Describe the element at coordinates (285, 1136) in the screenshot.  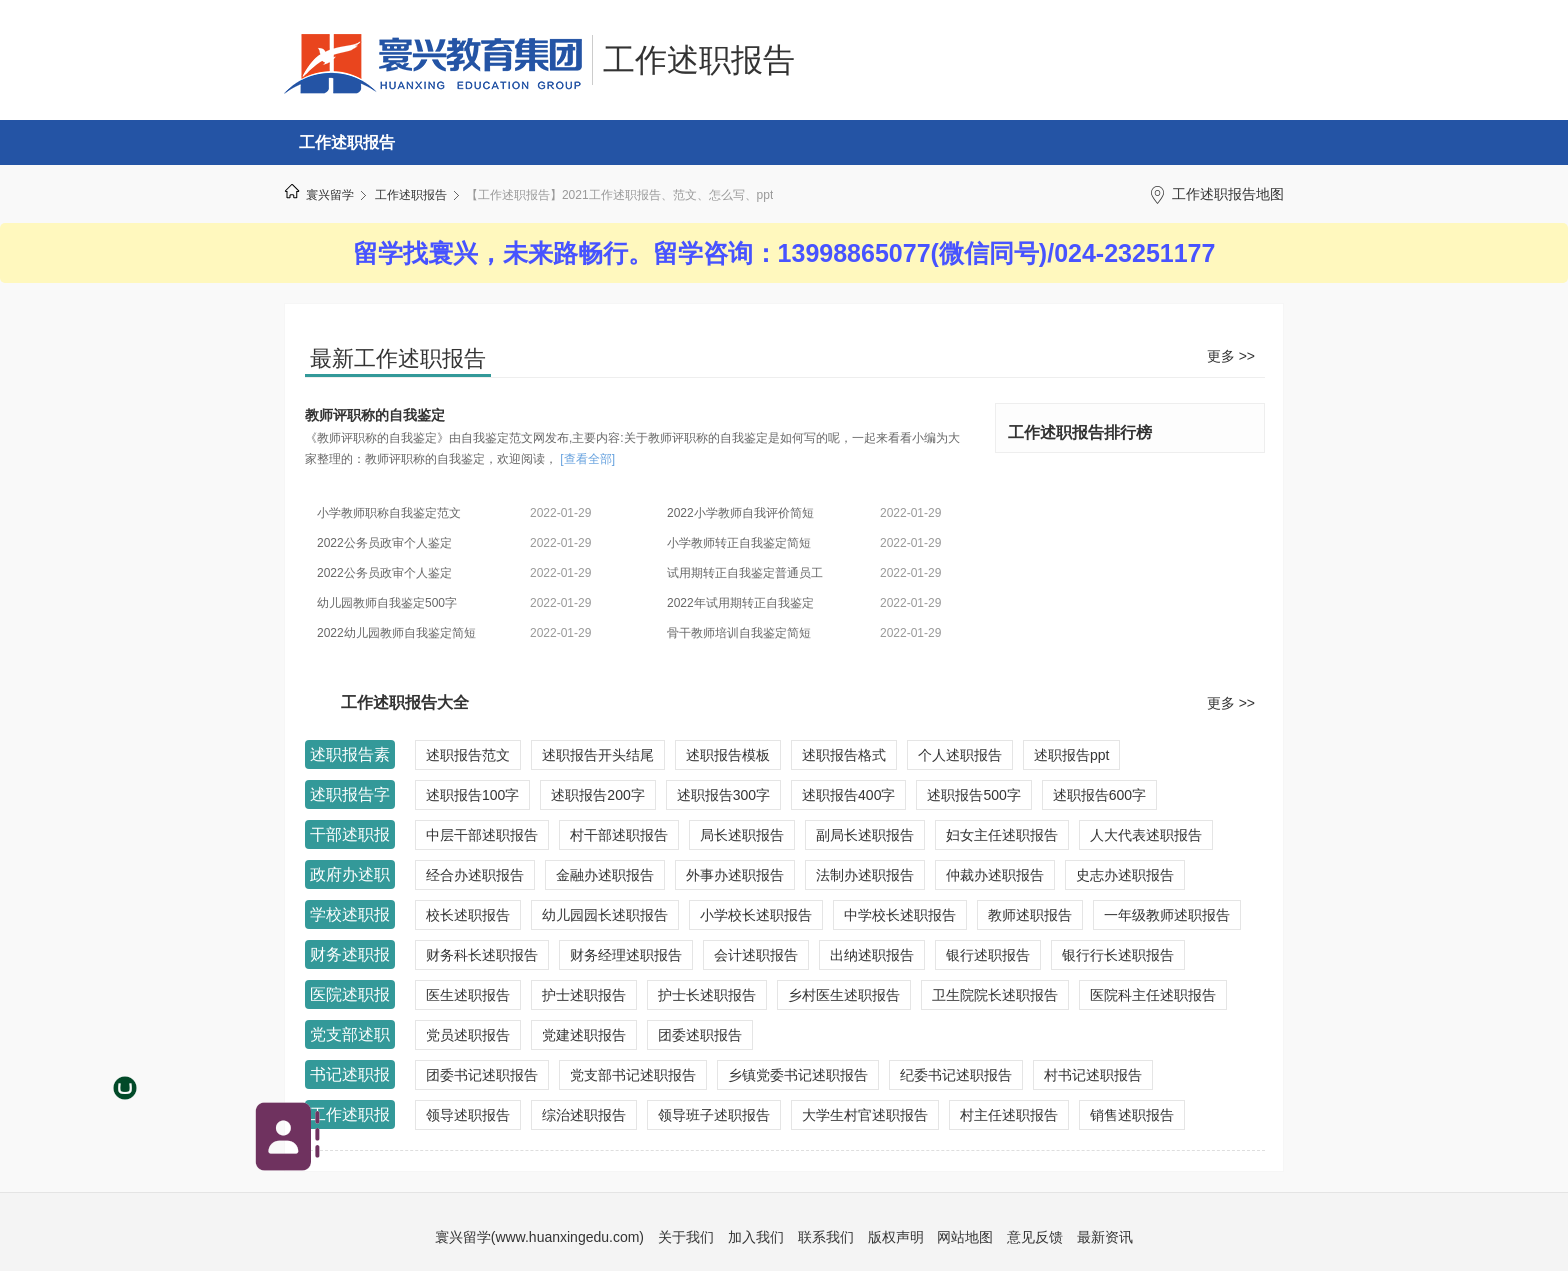
I see `open your contacts list` at that location.